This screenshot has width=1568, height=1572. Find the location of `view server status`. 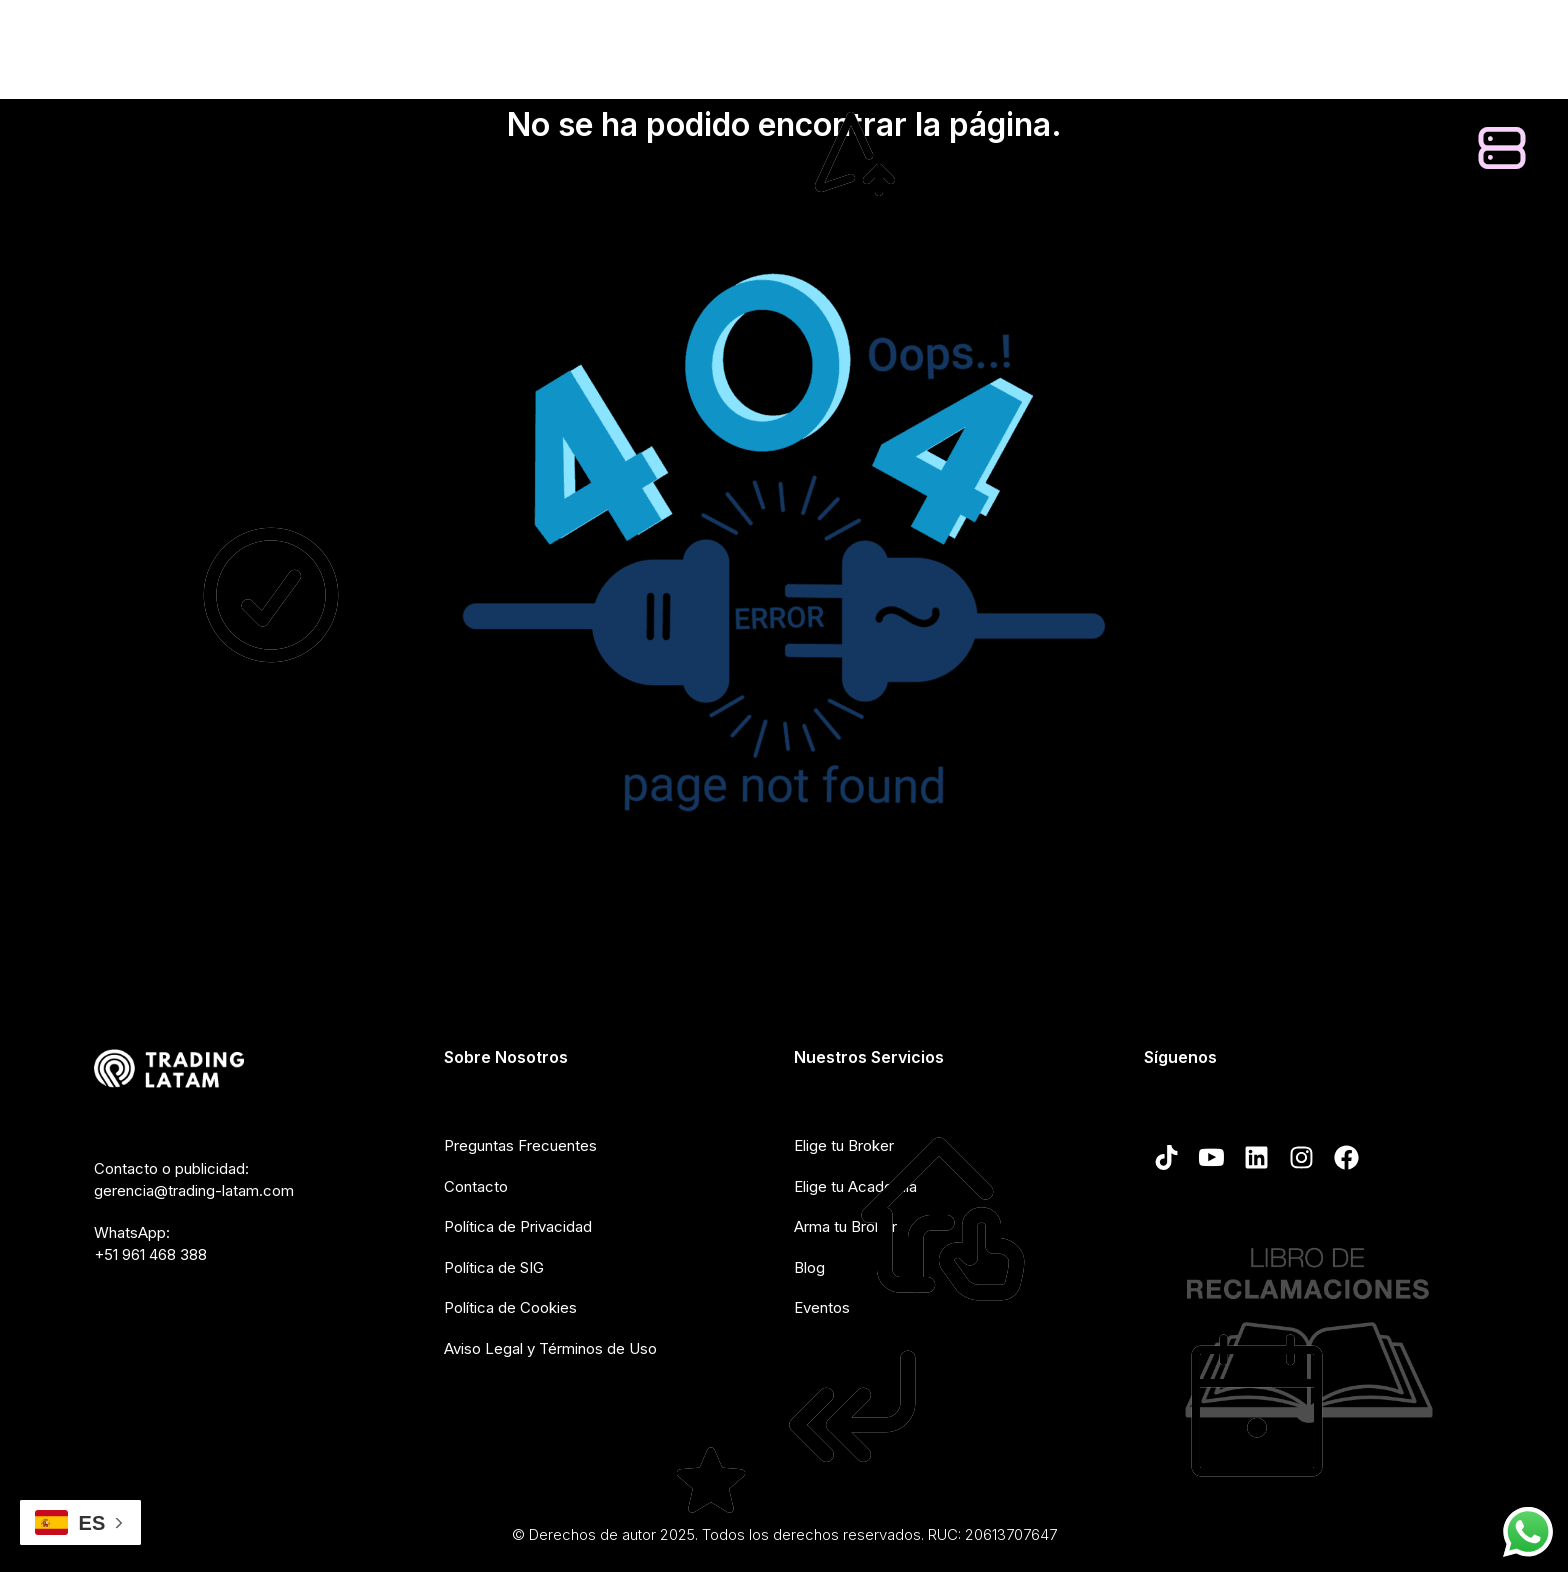

view server status is located at coordinates (1502, 148).